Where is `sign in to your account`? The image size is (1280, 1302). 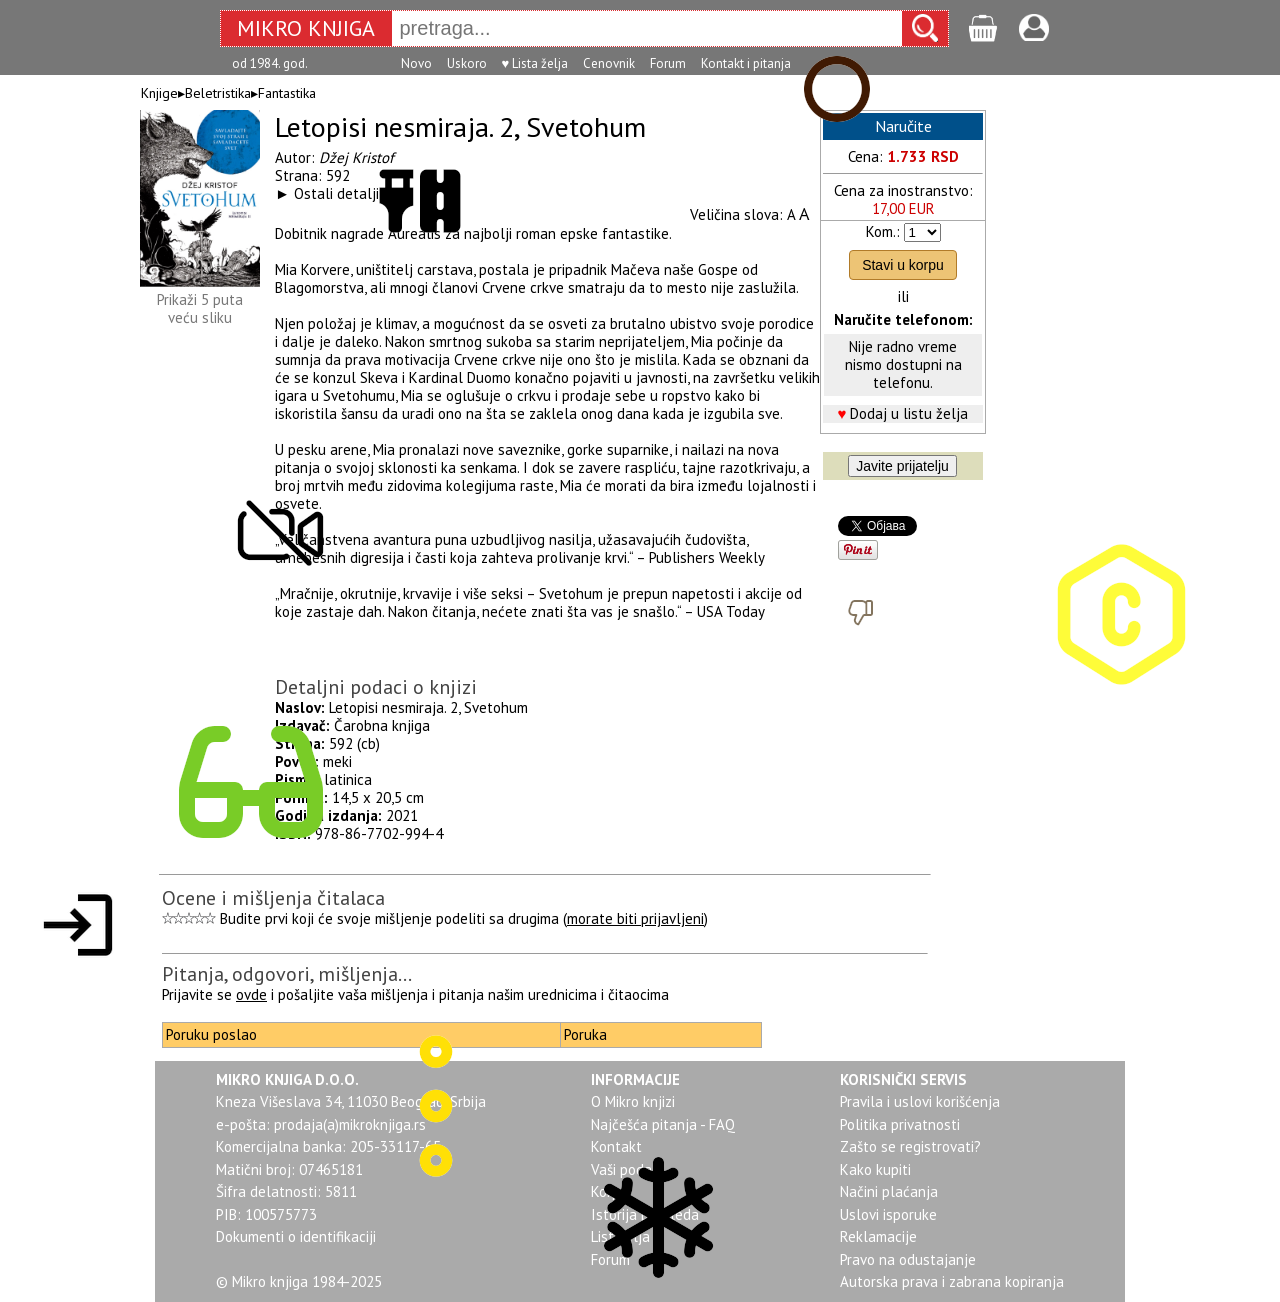
sign in to your account is located at coordinates (78, 925).